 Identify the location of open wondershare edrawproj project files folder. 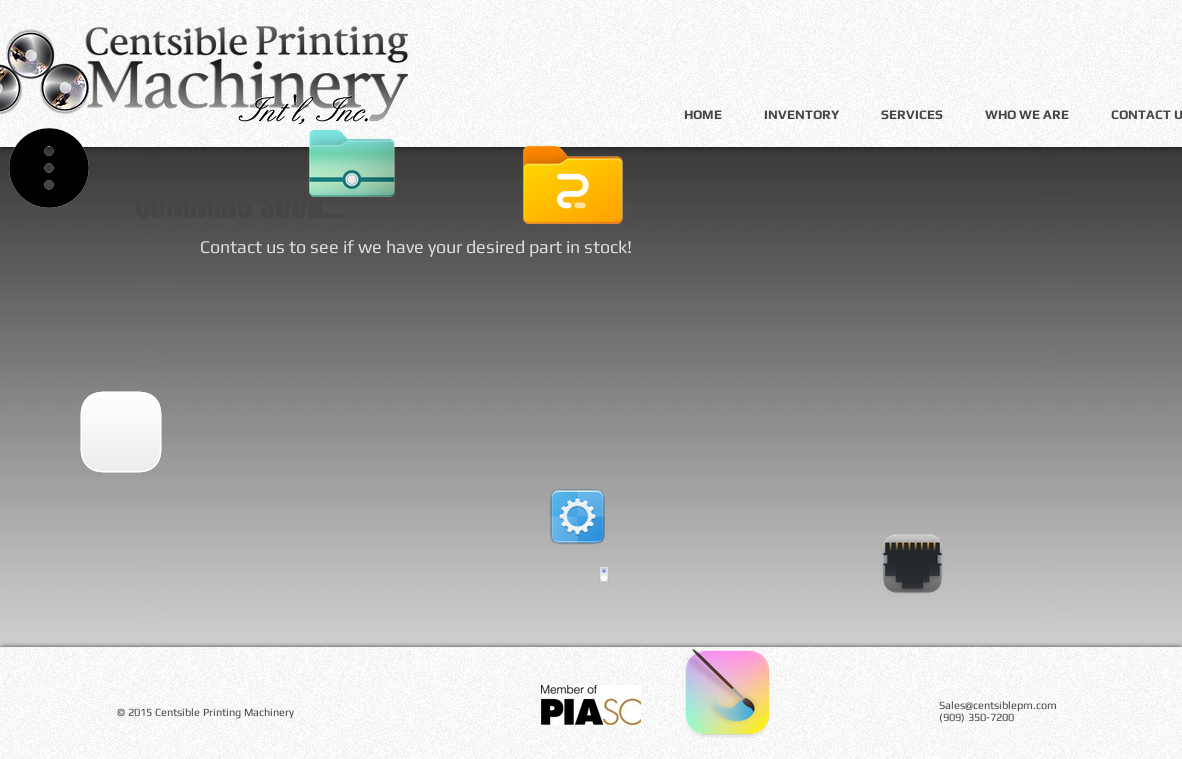
(572, 187).